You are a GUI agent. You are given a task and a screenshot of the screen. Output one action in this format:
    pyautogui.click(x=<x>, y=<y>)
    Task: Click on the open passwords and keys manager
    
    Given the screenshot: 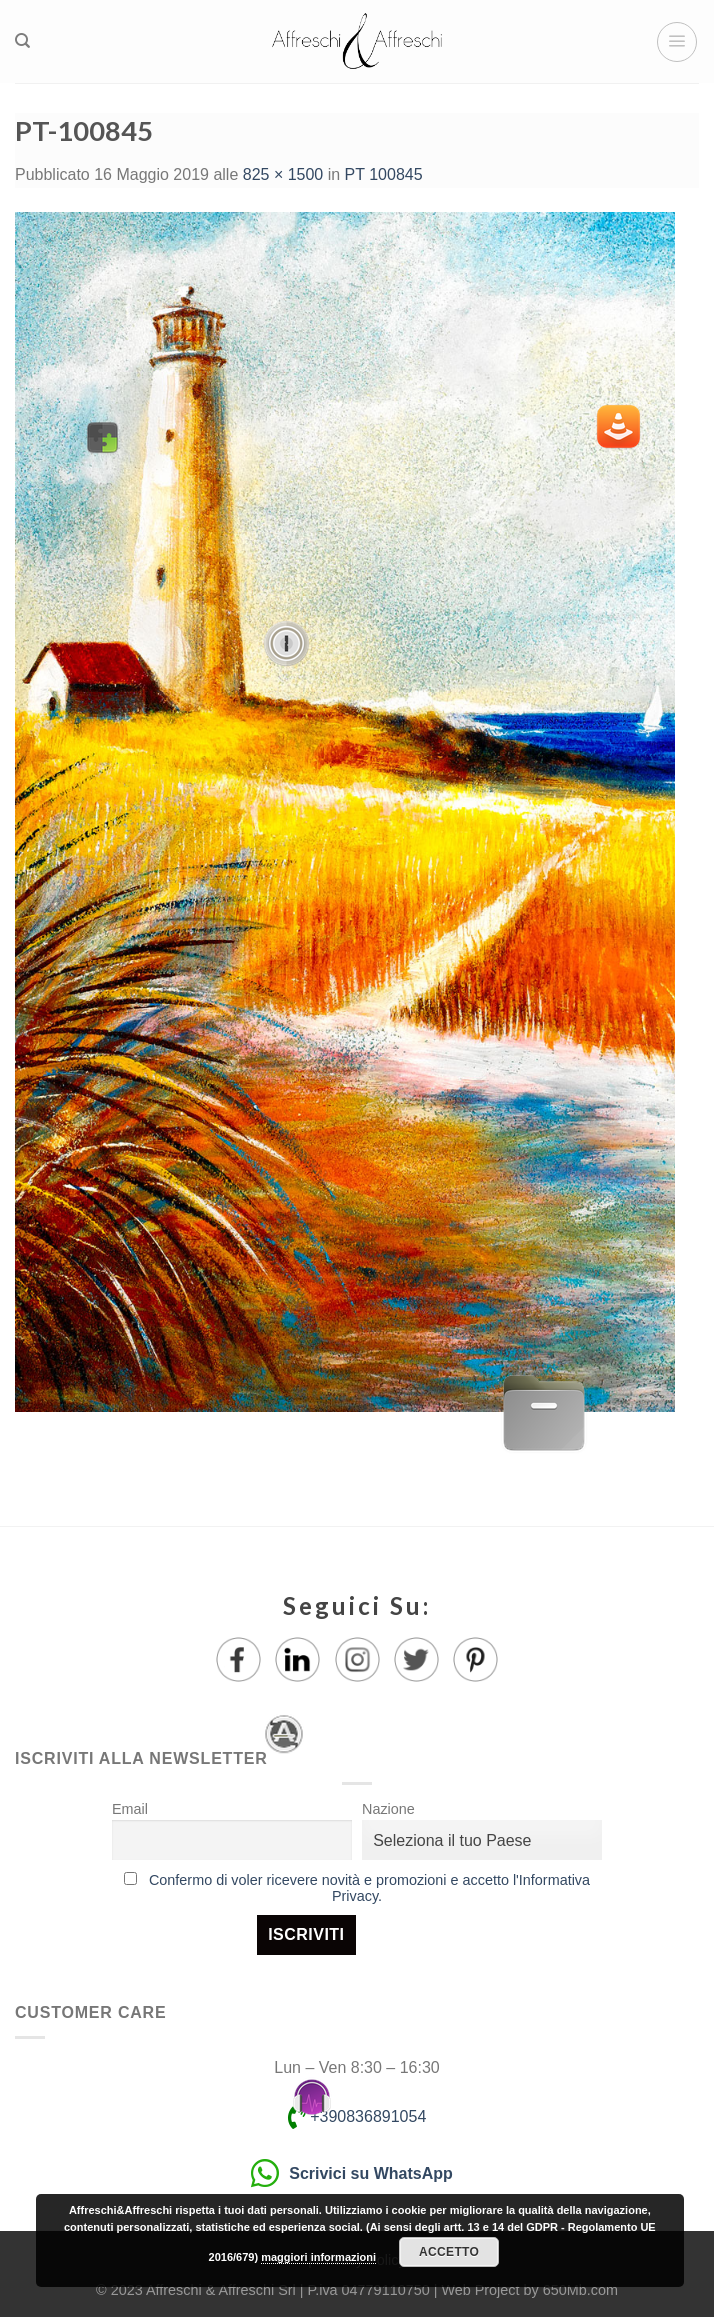 What is the action you would take?
    pyautogui.click(x=286, y=643)
    